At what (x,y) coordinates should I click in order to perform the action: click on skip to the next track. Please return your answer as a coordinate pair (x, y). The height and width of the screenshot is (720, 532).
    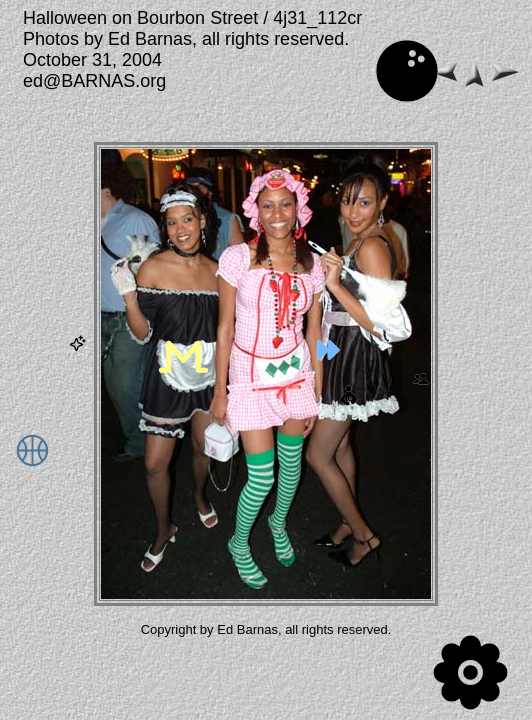
    Looking at the image, I should click on (327, 350).